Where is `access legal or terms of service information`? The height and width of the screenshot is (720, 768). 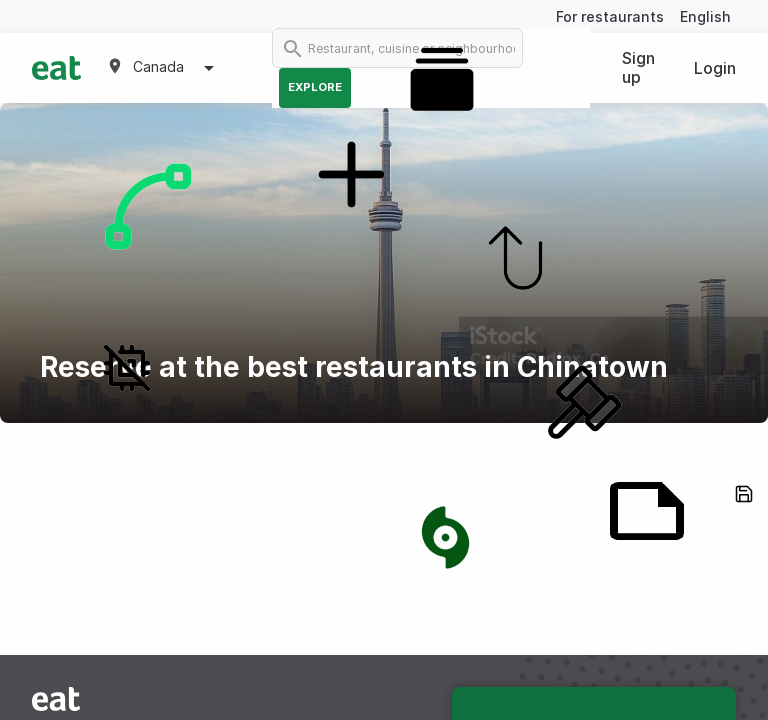
access legal or terms of service information is located at coordinates (582, 405).